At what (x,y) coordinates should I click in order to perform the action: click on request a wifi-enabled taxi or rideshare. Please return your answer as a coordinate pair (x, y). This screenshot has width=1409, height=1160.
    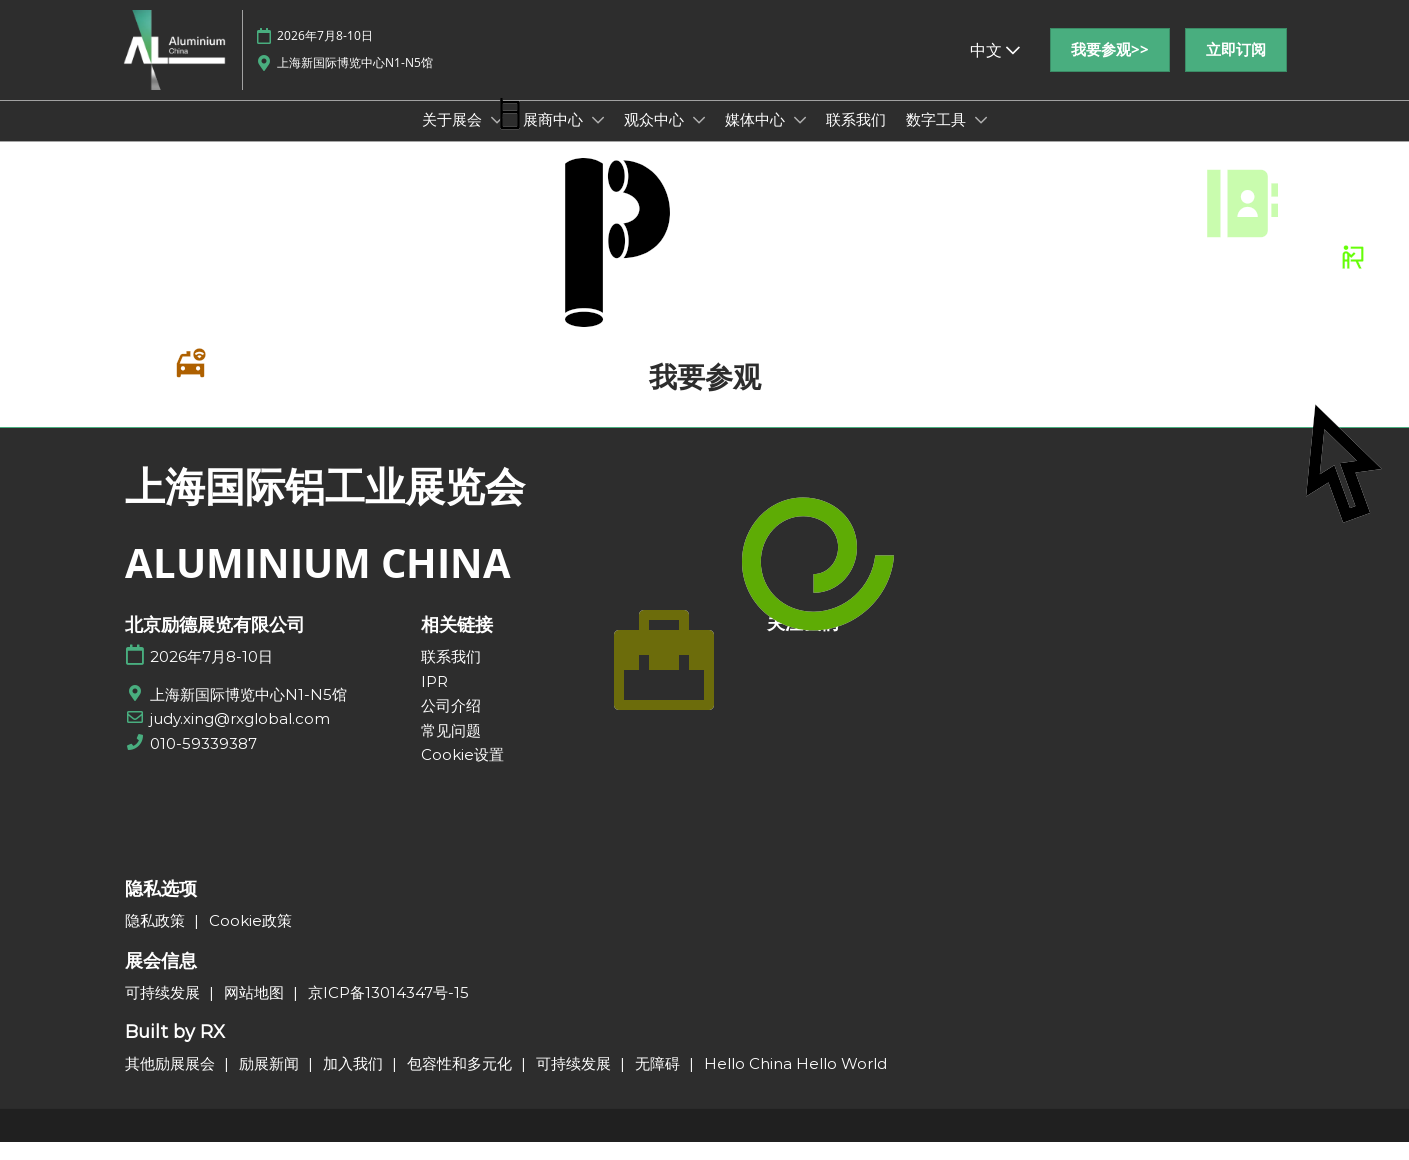
    Looking at the image, I should click on (190, 363).